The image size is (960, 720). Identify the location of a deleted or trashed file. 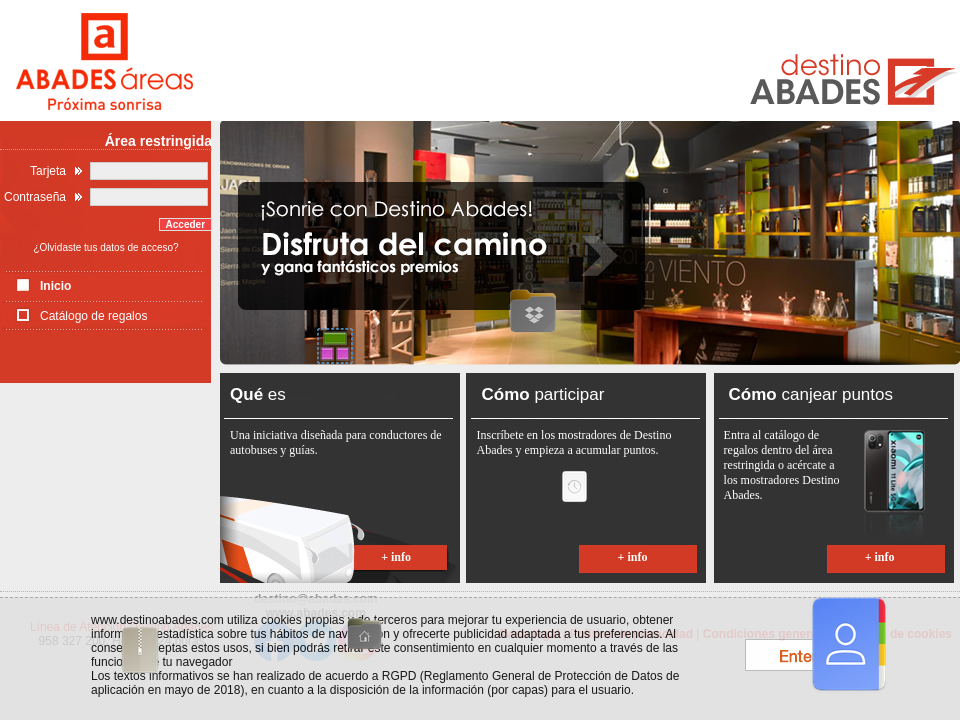
(574, 486).